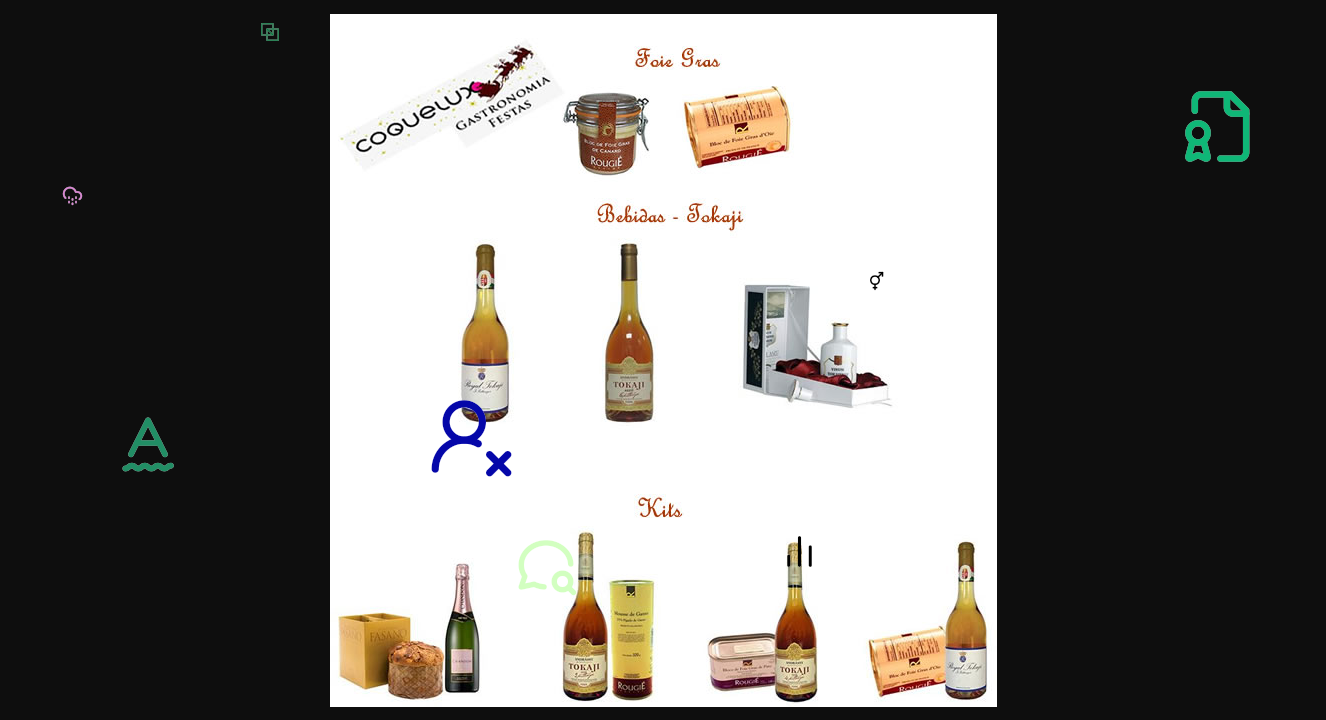 The height and width of the screenshot is (720, 1326). Describe the element at coordinates (1220, 126) in the screenshot. I see `view certified or official document` at that location.